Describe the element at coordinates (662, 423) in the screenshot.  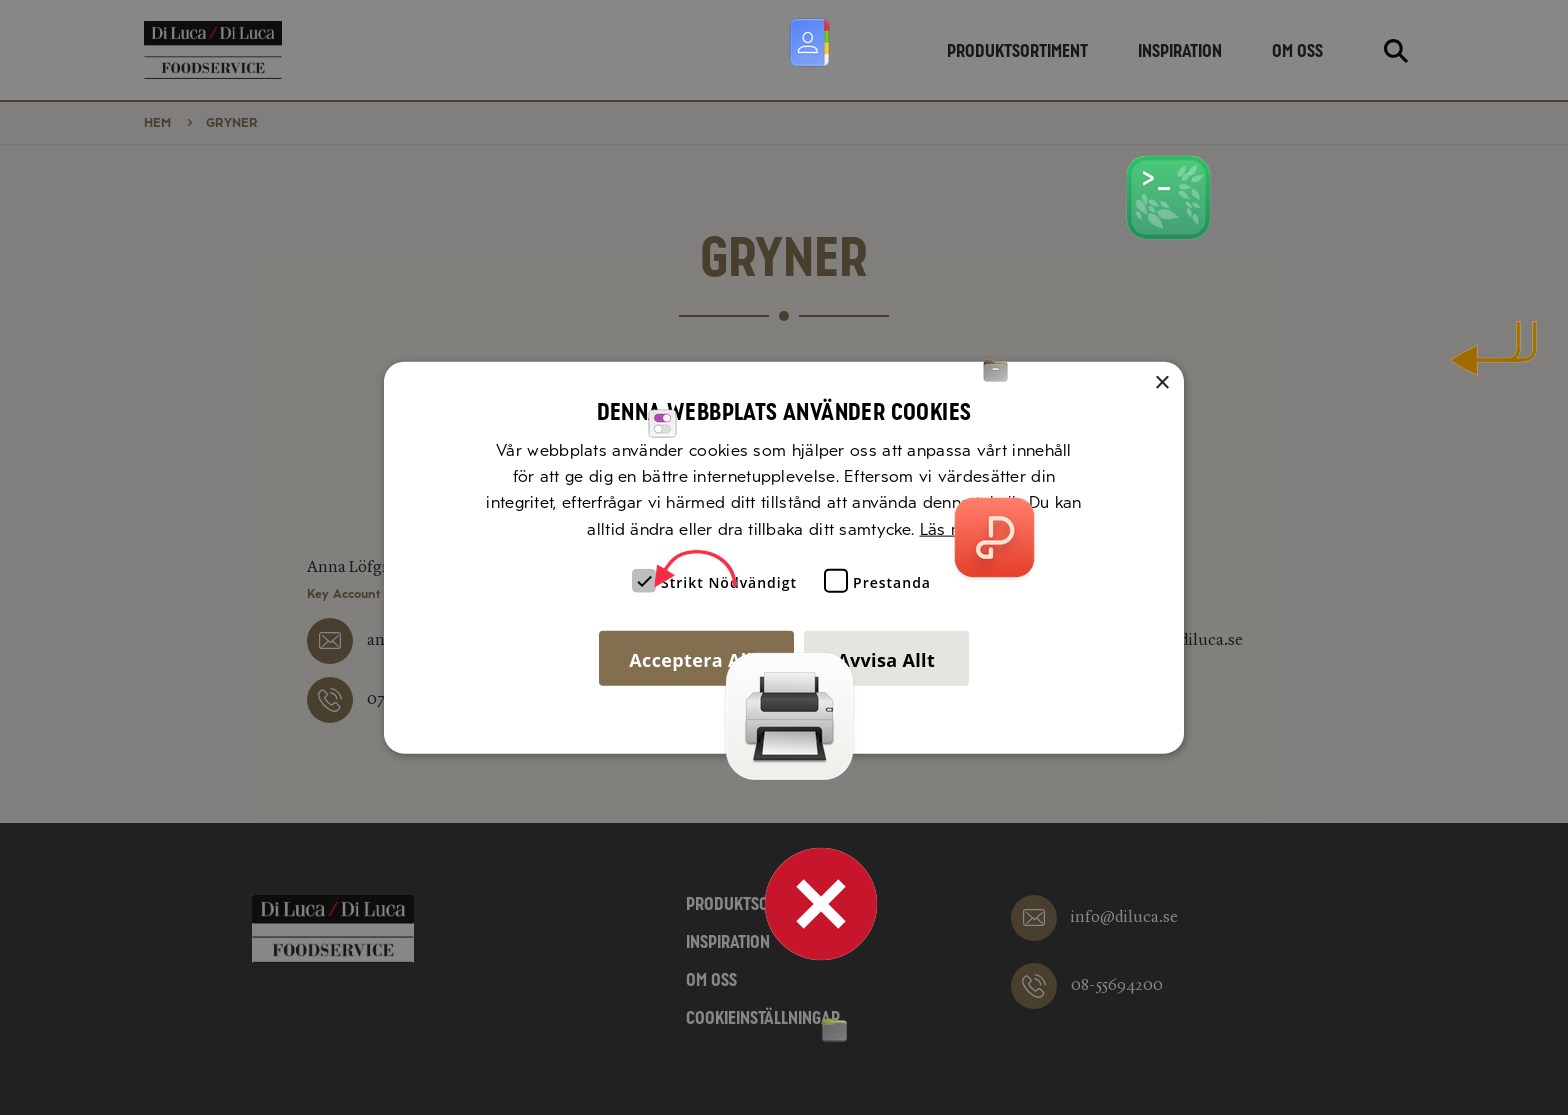
I see `open system settings or preferences` at that location.